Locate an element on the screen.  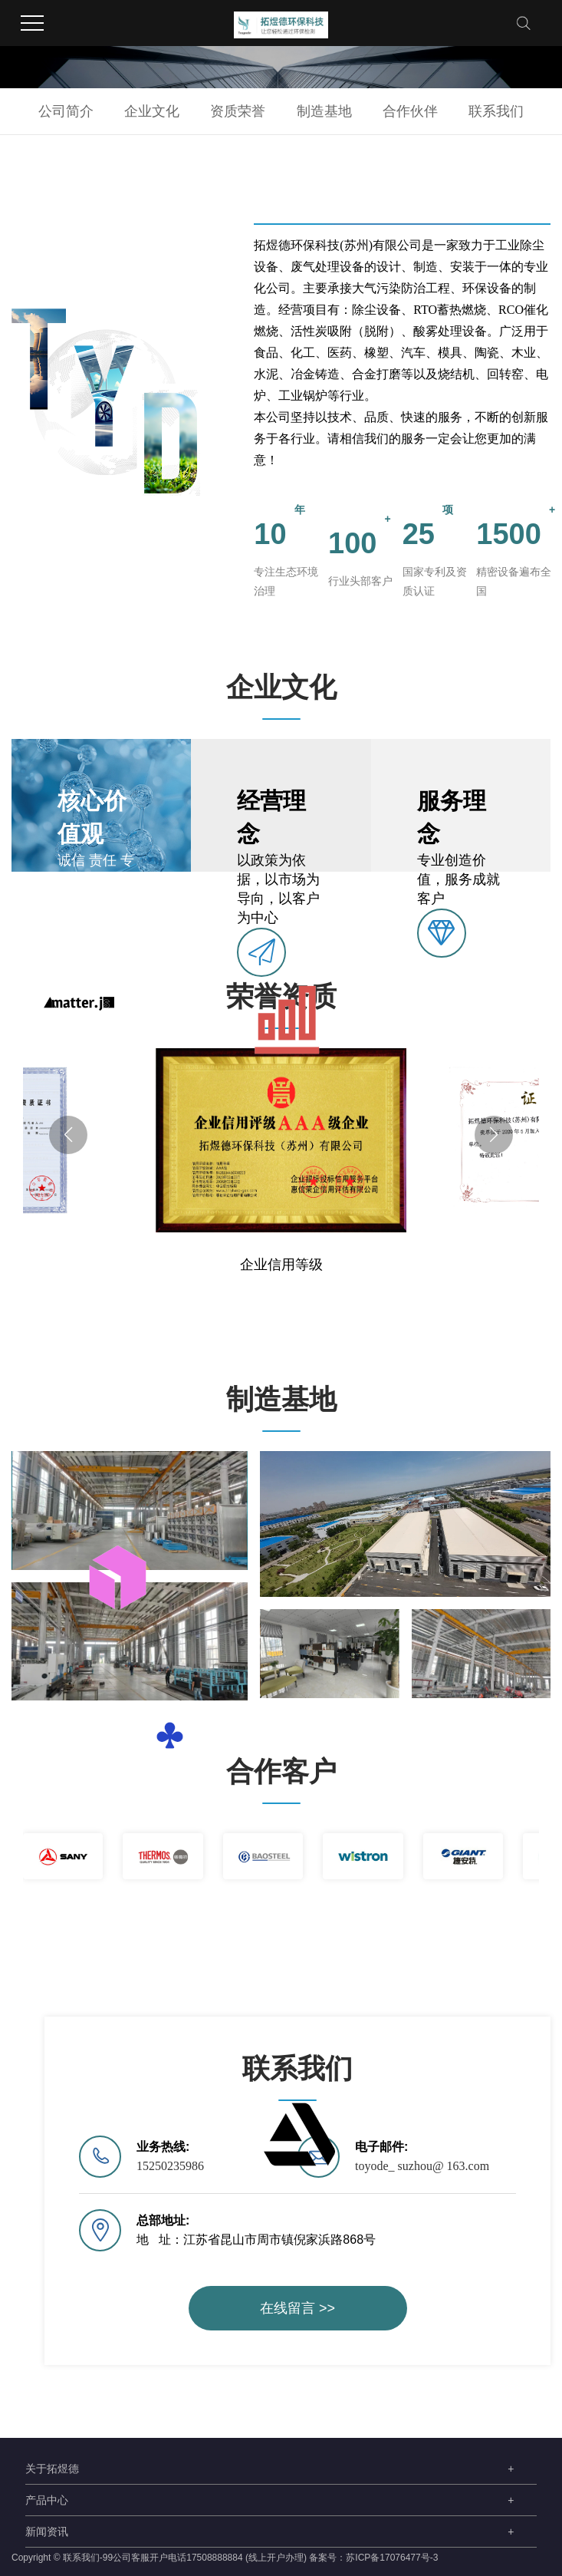
visit ArtStation profile or portfolio is located at coordinates (299, 2134).